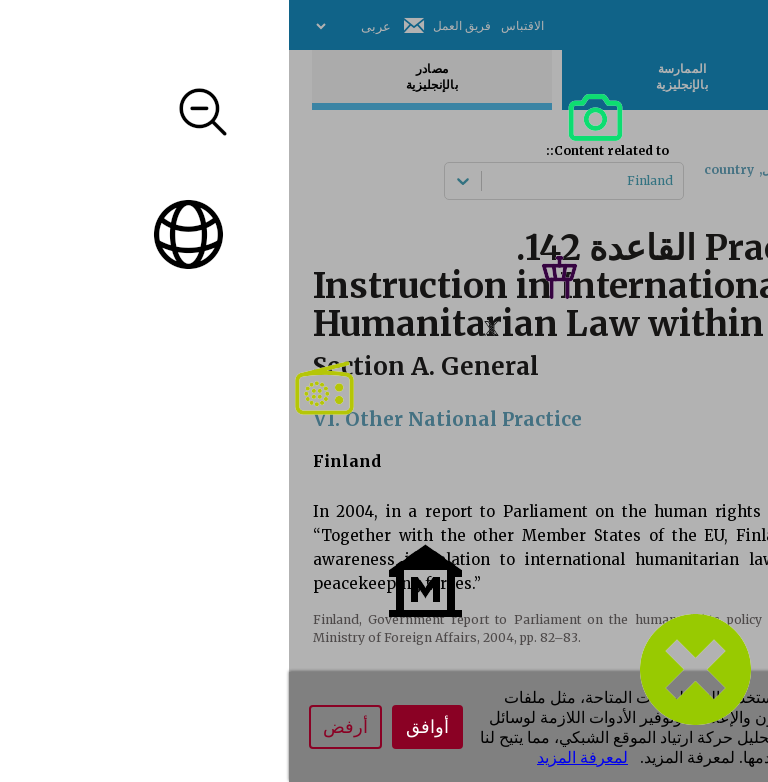  What do you see at coordinates (695, 669) in the screenshot?
I see `close or dismiss a dialog` at bounding box center [695, 669].